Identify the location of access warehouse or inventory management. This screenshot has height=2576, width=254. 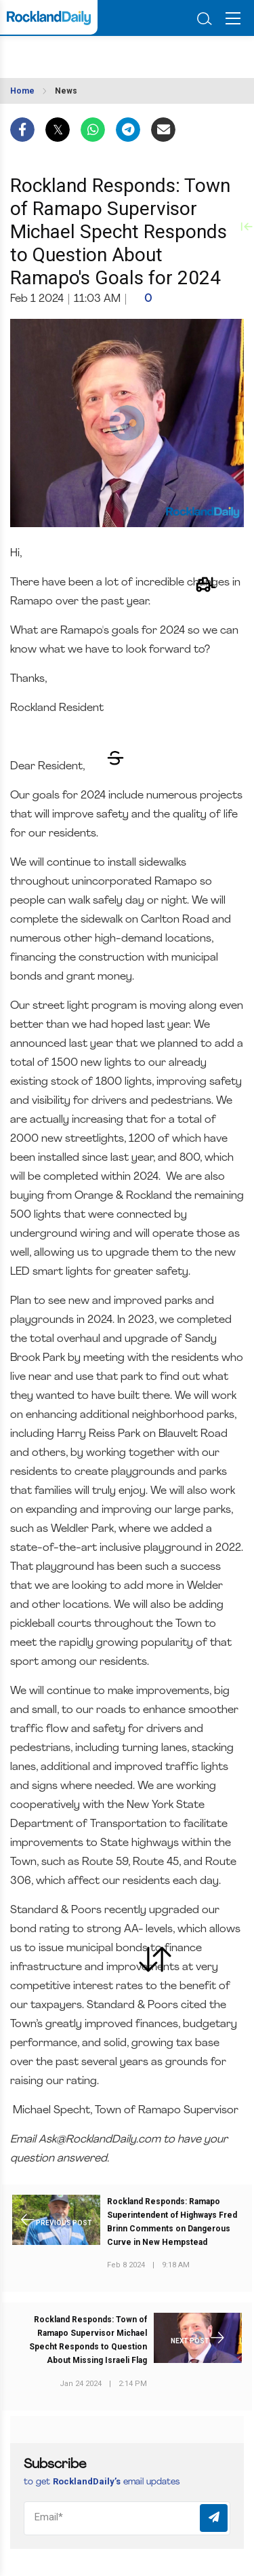
(205, 584).